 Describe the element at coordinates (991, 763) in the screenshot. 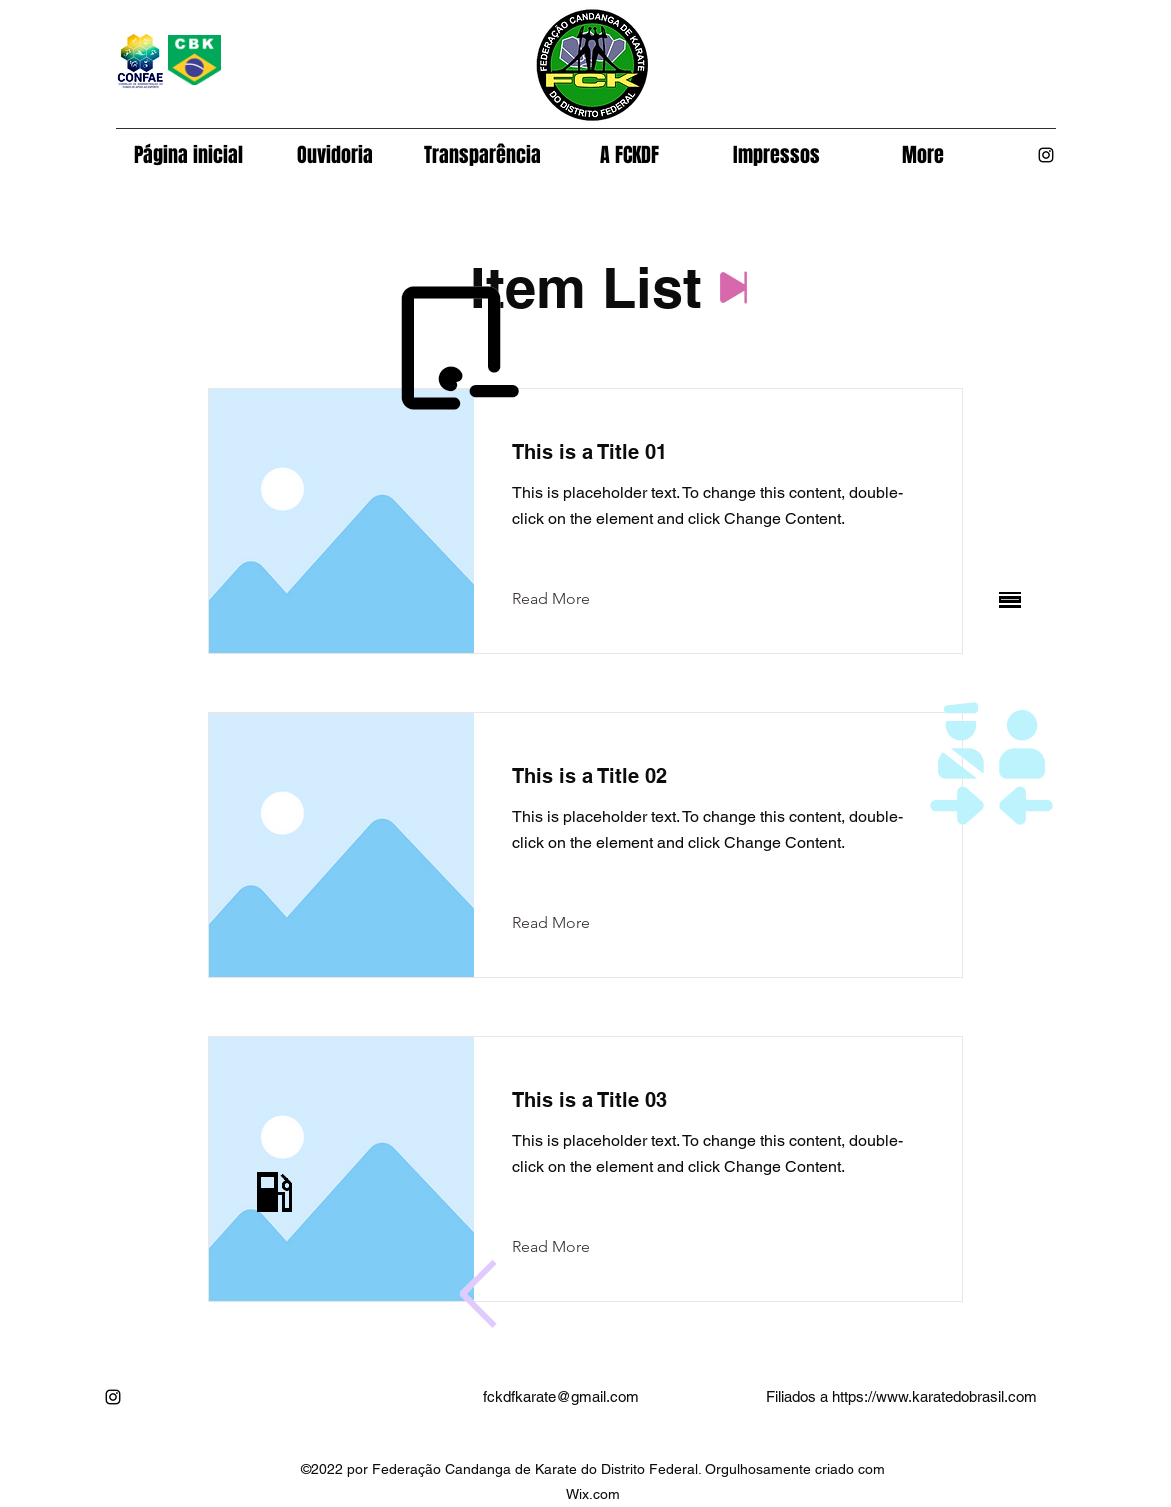

I see `military-to-civilian transition services` at that location.